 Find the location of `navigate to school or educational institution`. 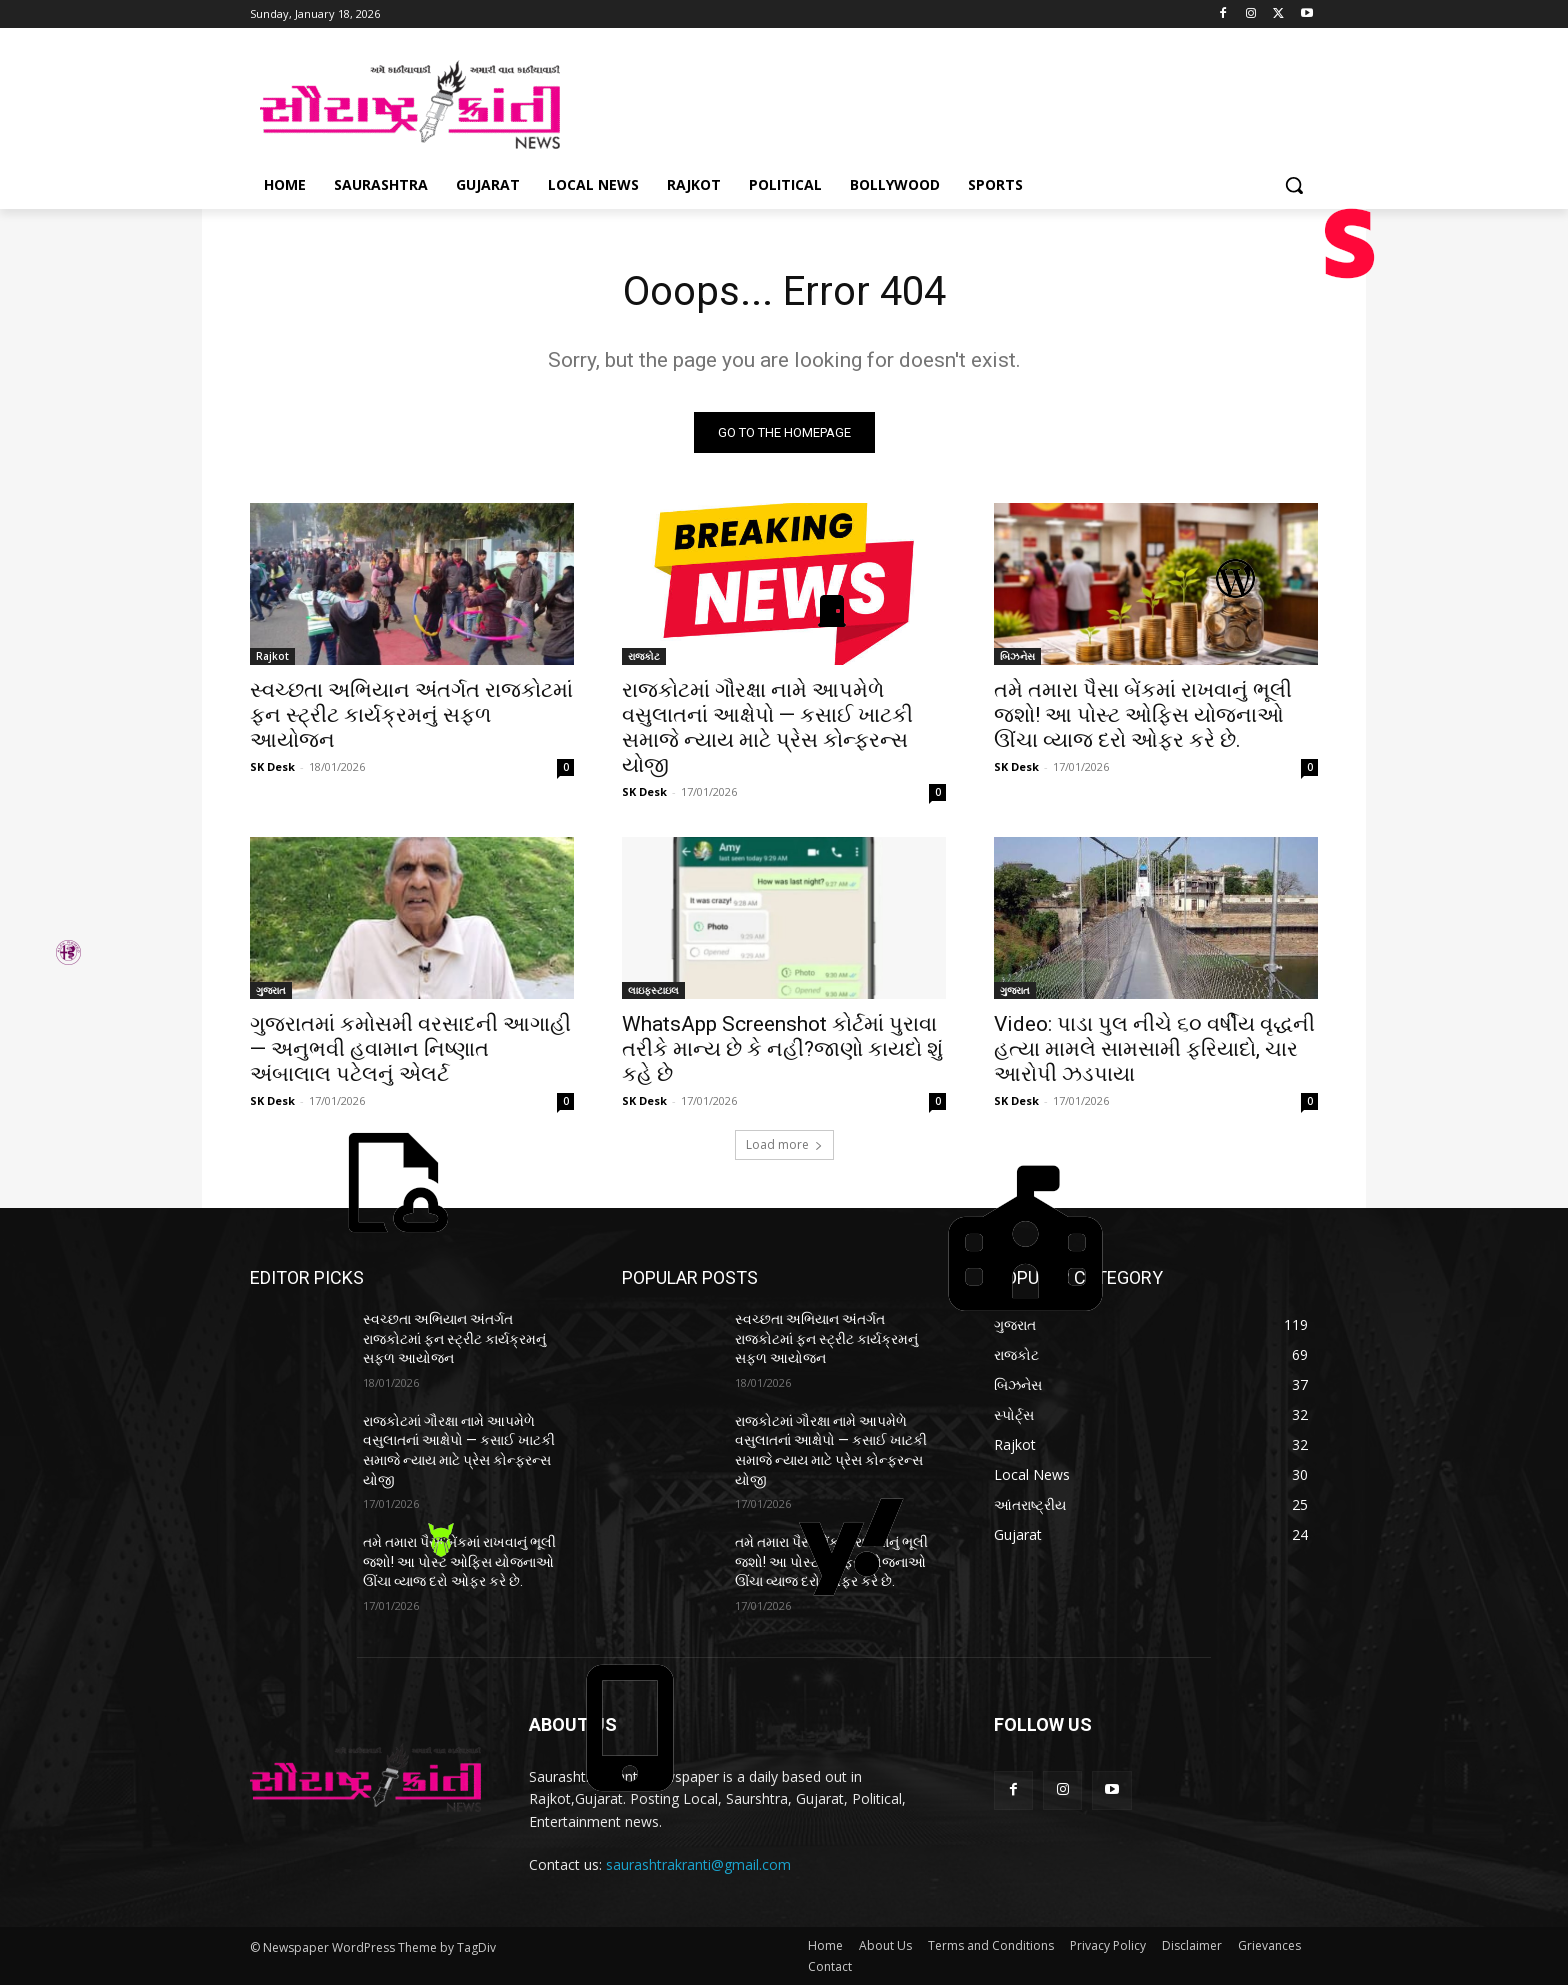

navigate to school or educational institution is located at coordinates (1025, 1242).